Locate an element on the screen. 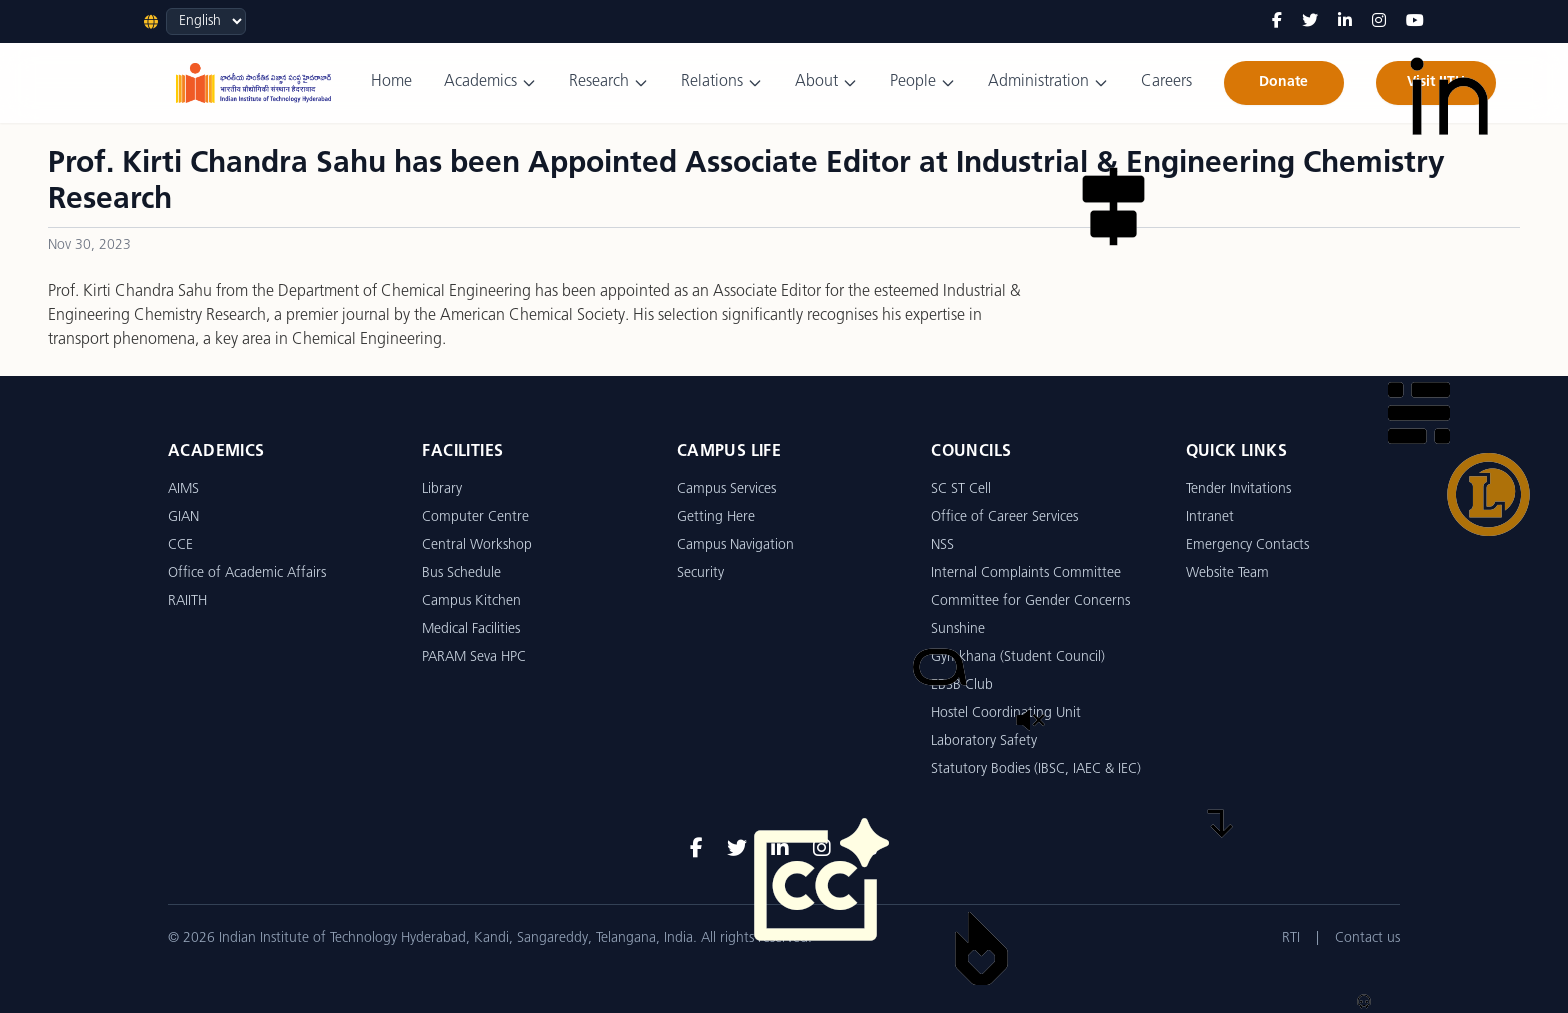  E.Leclerc brand logo is located at coordinates (1488, 494).